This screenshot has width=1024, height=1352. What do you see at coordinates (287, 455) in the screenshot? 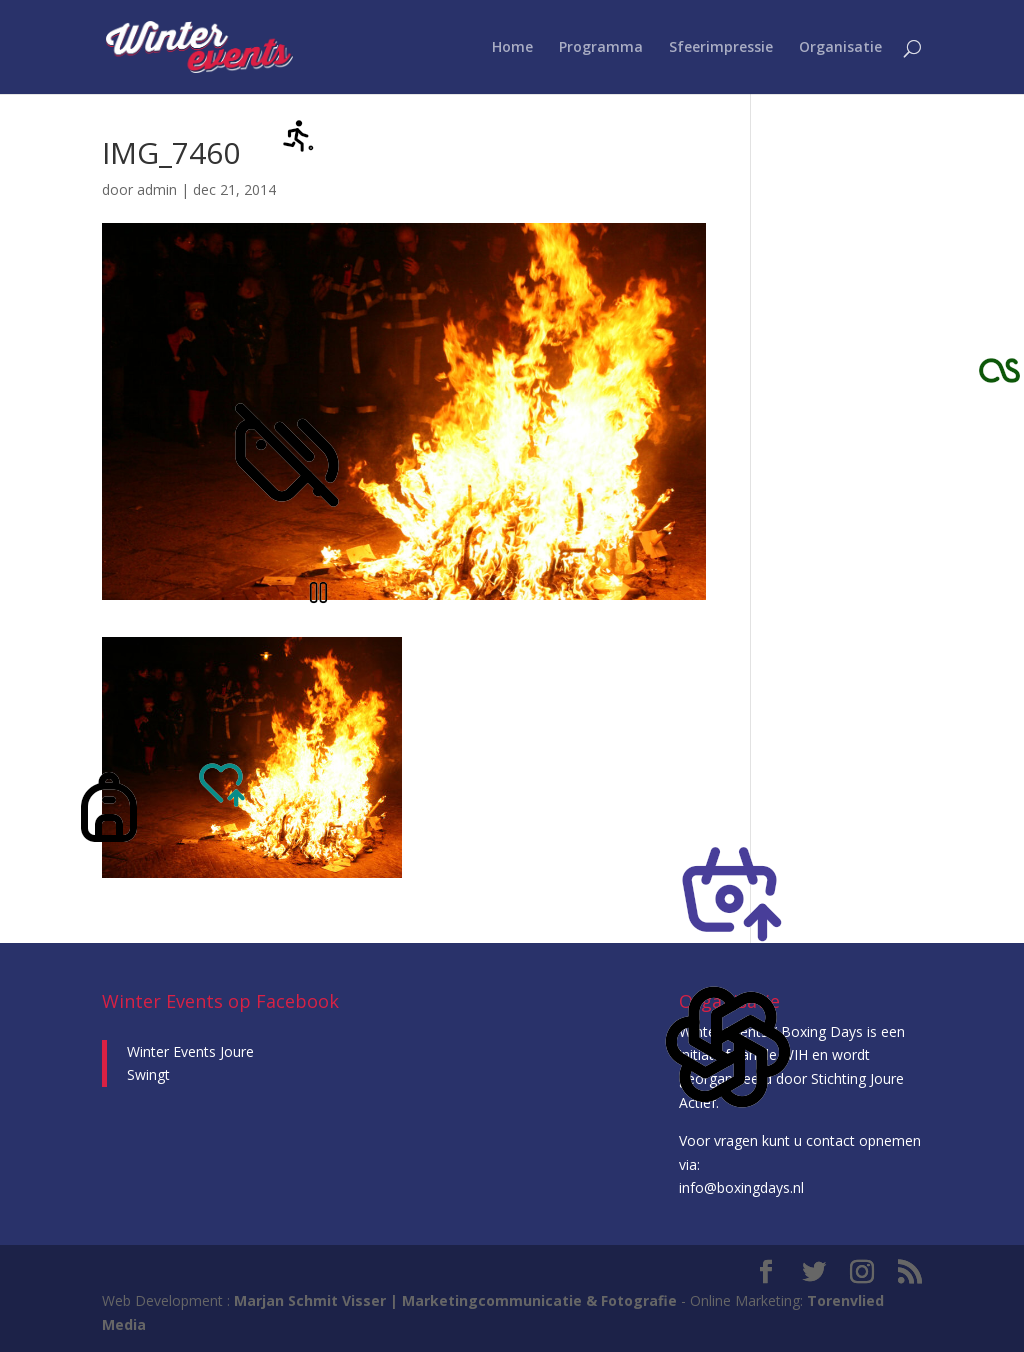
I see `disable or remove tags` at bounding box center [287, 455].